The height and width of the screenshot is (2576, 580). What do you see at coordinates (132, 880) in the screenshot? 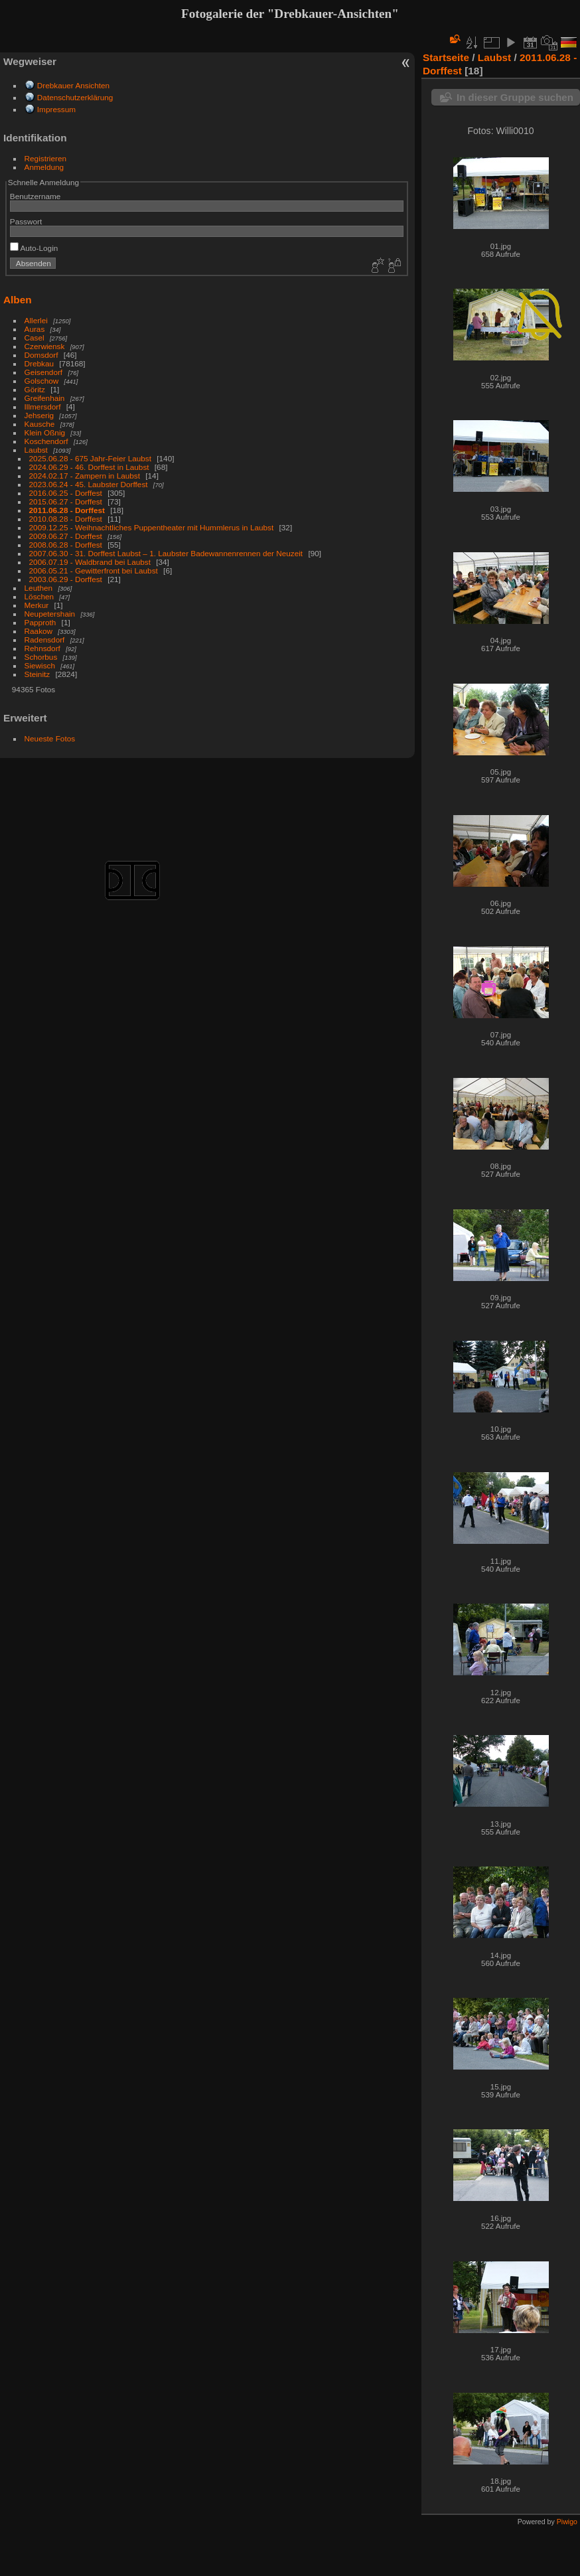
I see `view basketball court locations` at bounding box center [132, 880].